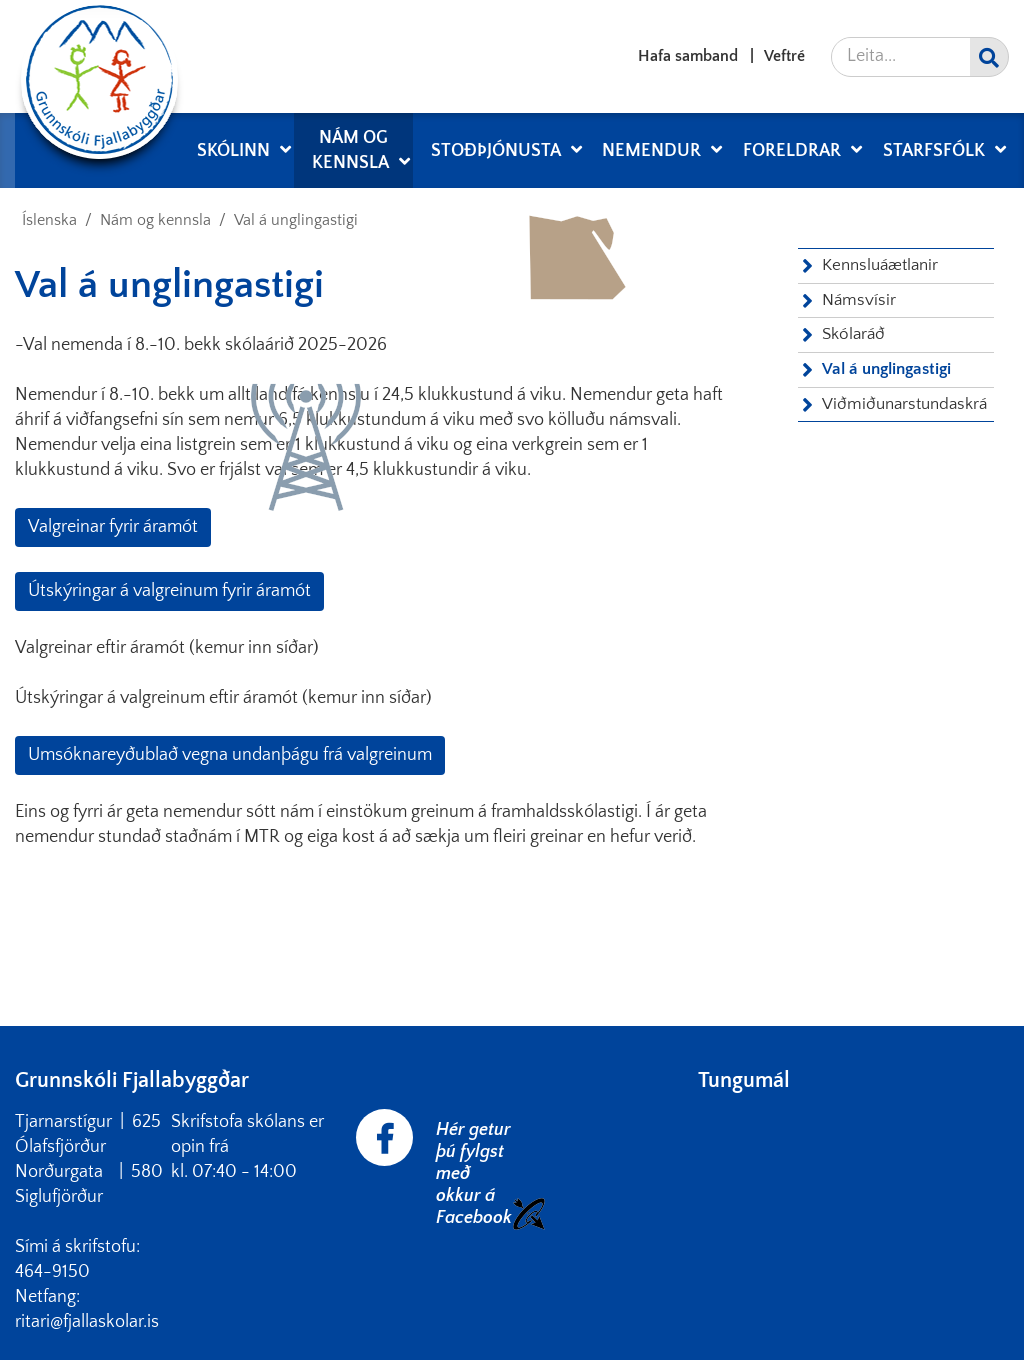 This screenshot has width=1024, height=1360. What do you see at coordinates (577, 257) in the screenshot?
I see `select Egypt as your region or country` at bounding box center [577, 257].